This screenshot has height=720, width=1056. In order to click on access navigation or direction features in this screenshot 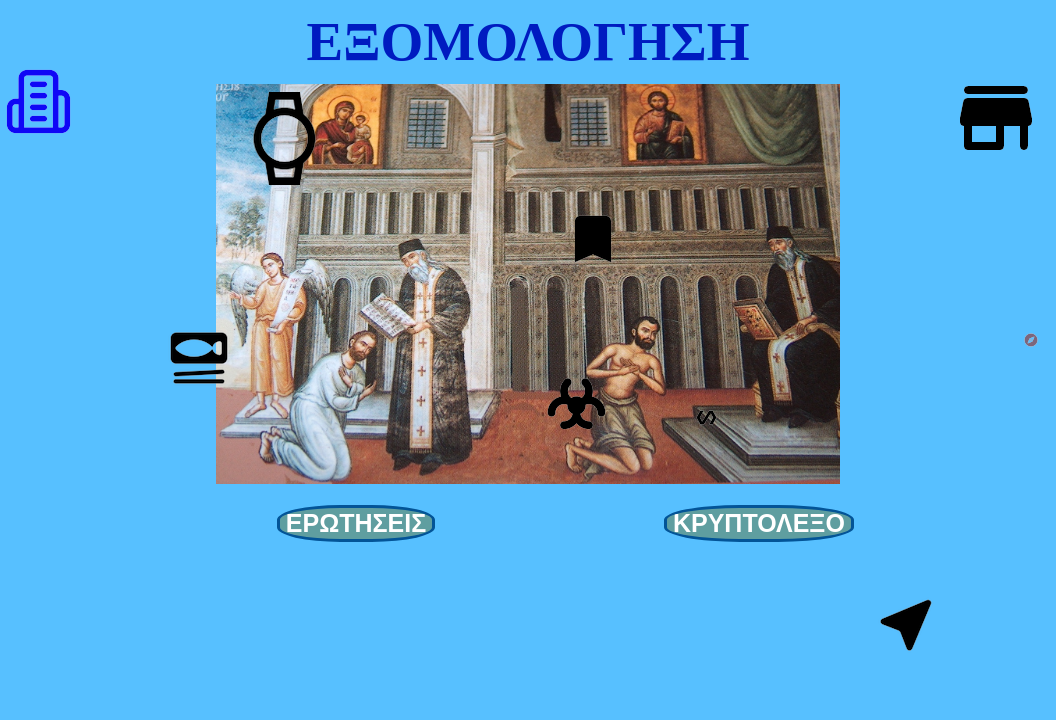, I will do `click(1031, 340)`.